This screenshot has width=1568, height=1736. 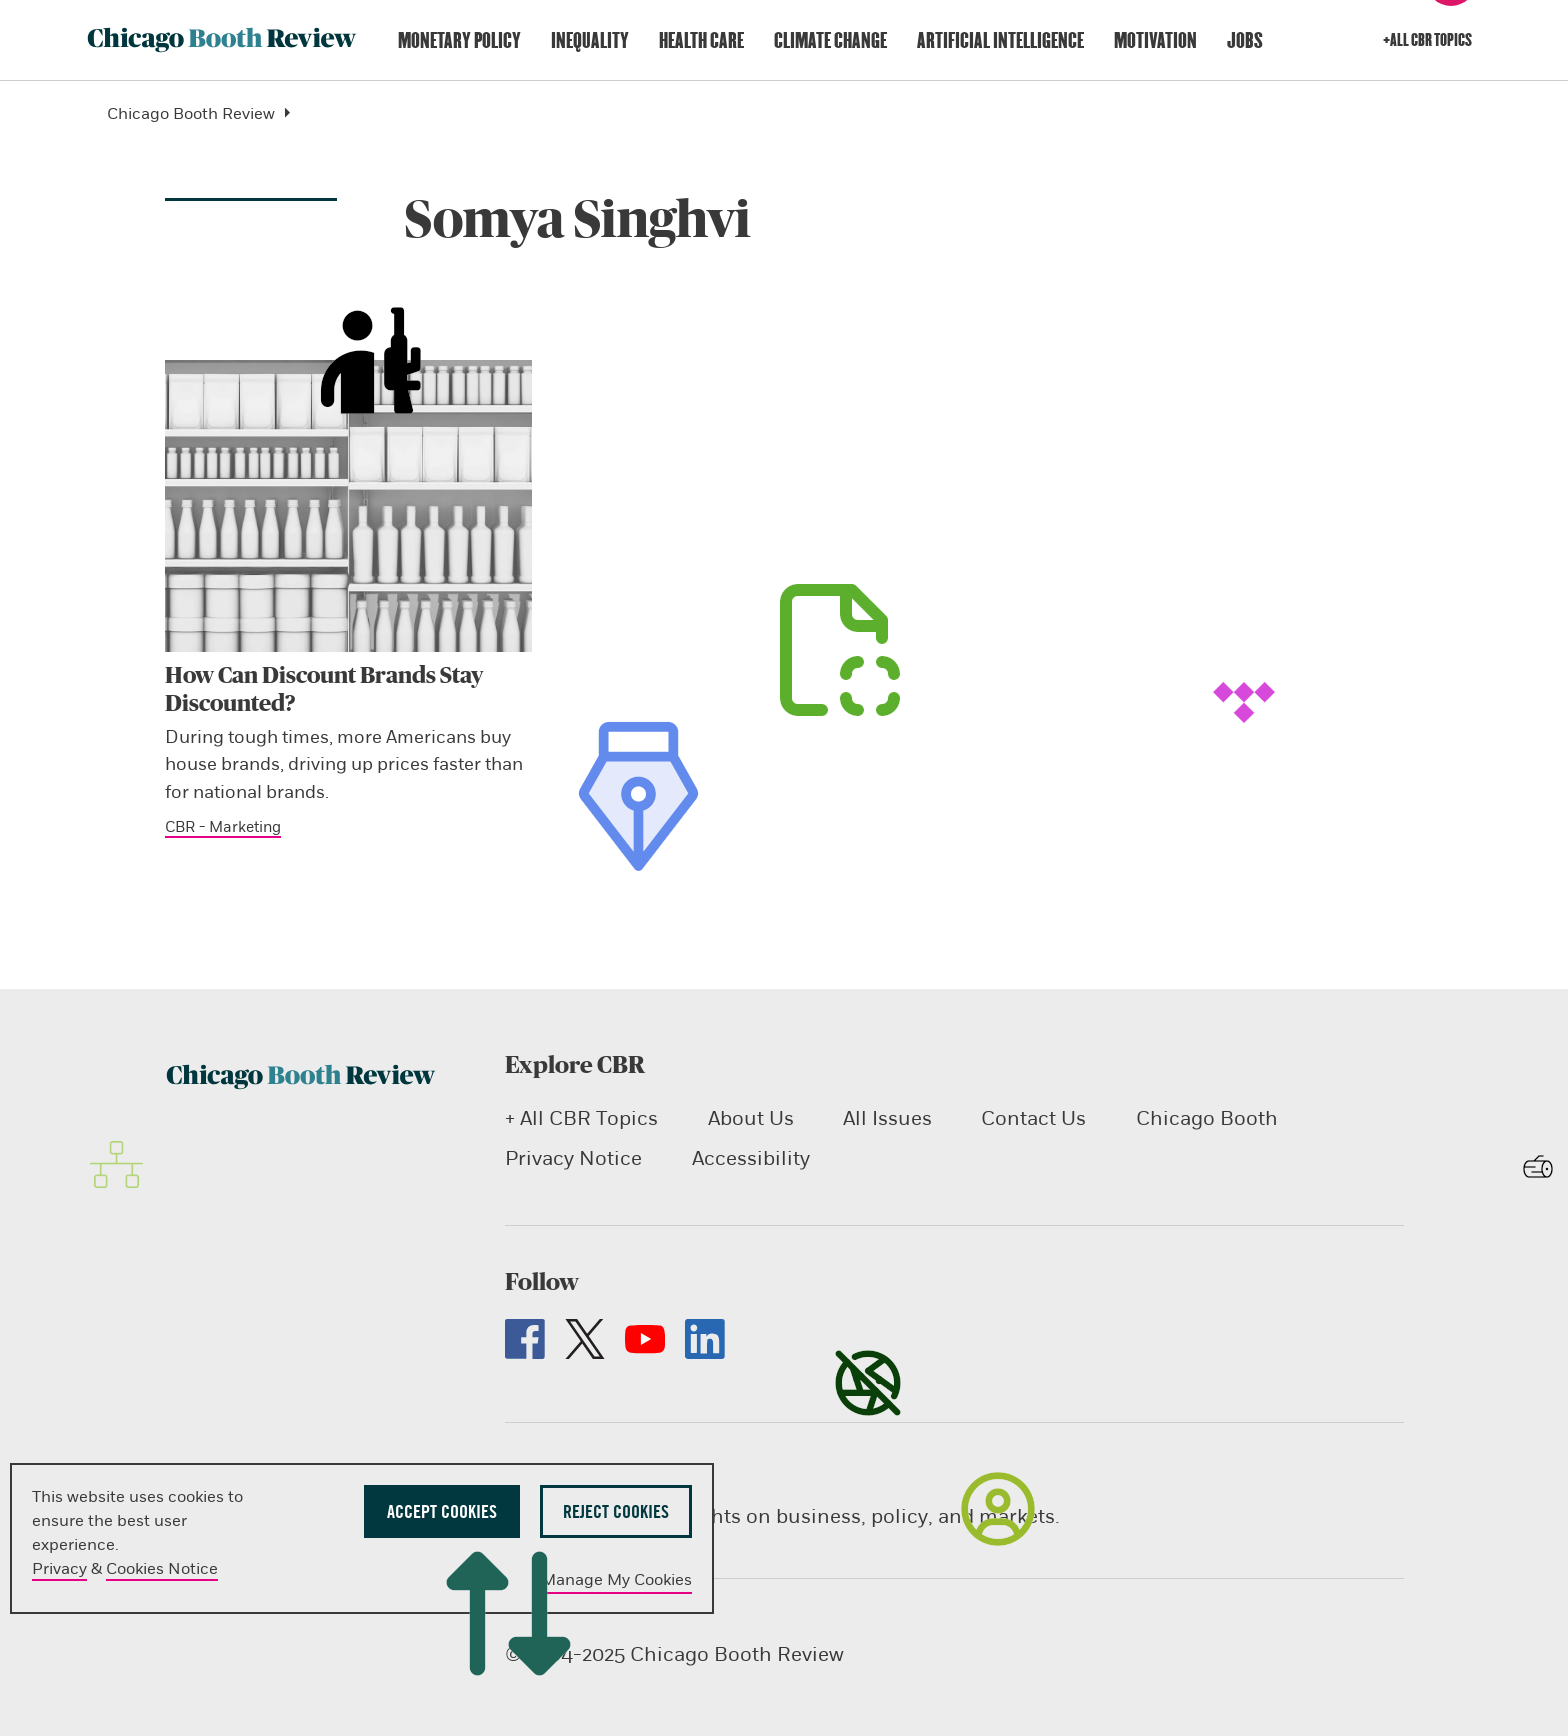 I want to click on adjust vertical size or height, so click(x=508, y=1613).